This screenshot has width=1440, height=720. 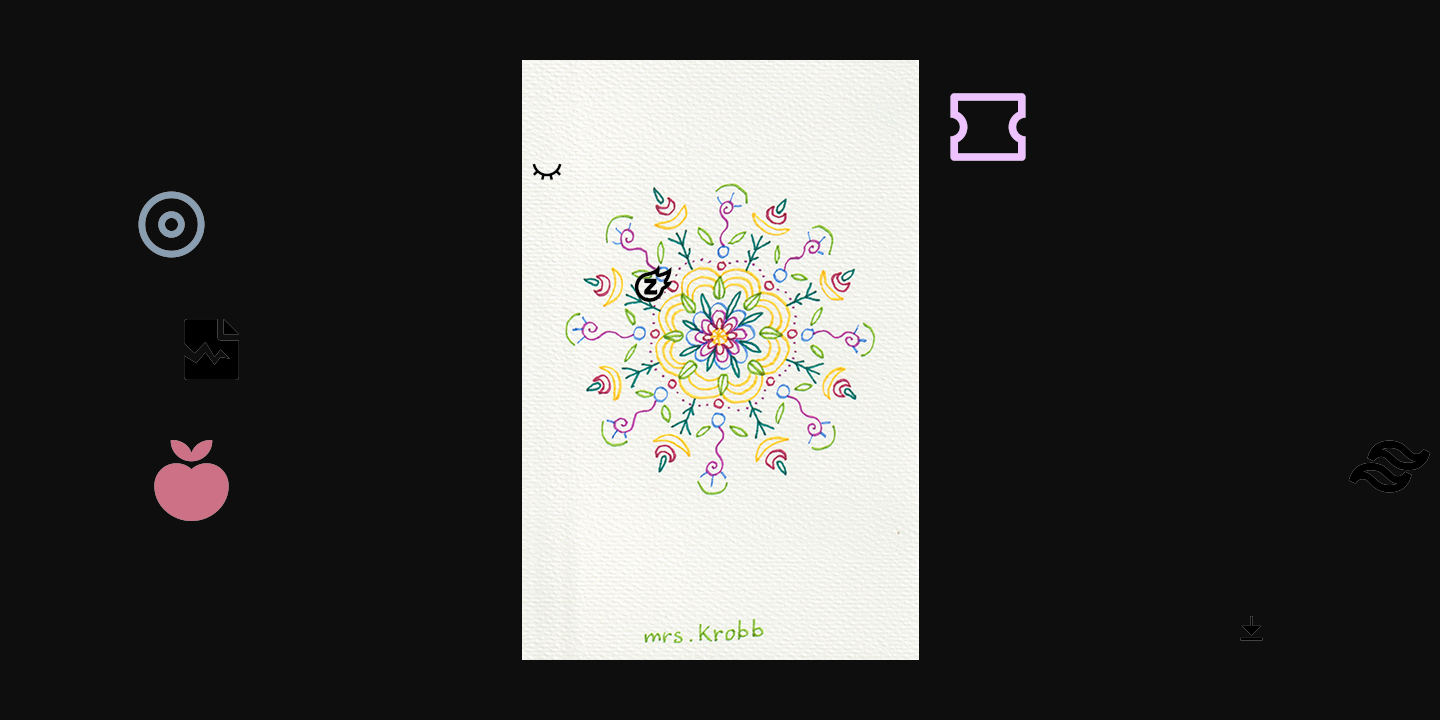 What do you see at coordinates (547, 171) in the screenshot?
I see `hide password or sensitive content` at bounding box center [547, 171].